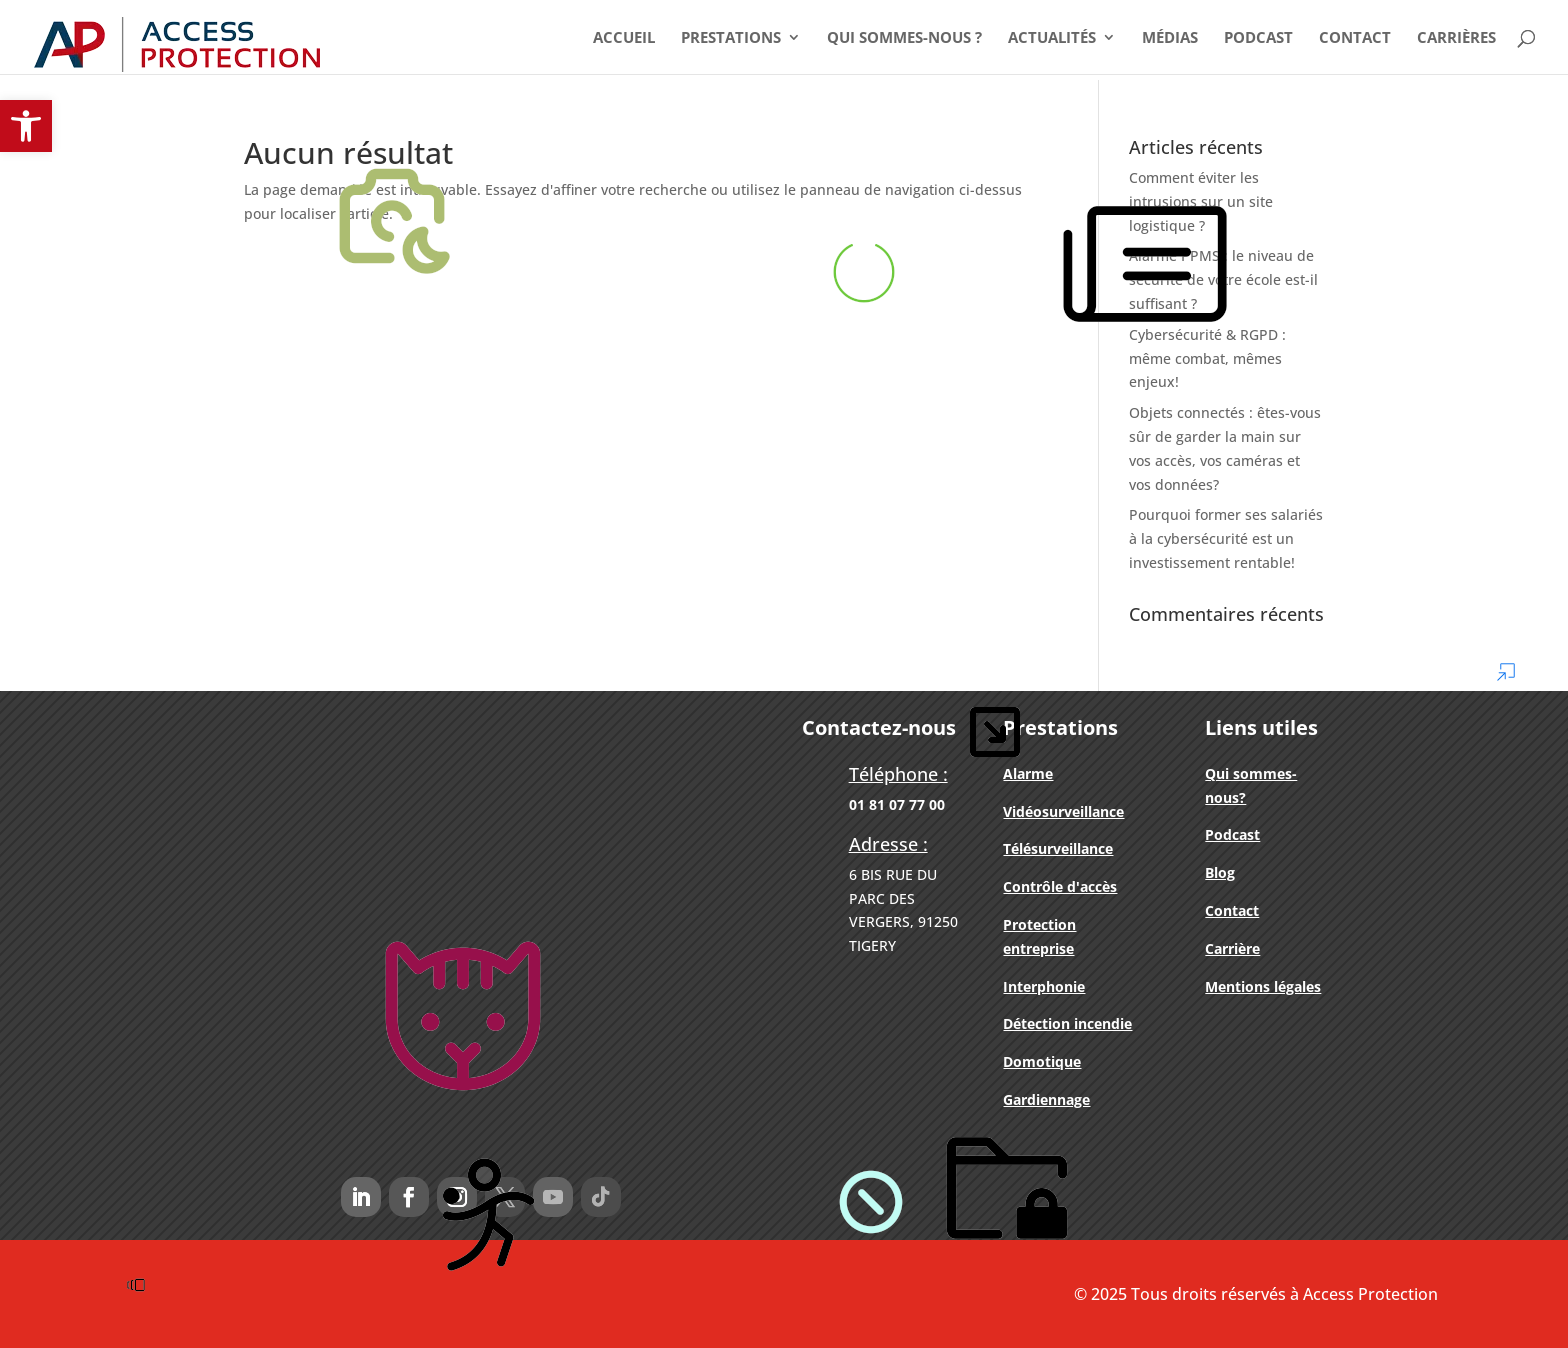 The image size is (1568, 1348). What do you see at coordinates (392, 216) in the screenshot?
I see `switch to night mode camera` at bounding box center [392, 216].